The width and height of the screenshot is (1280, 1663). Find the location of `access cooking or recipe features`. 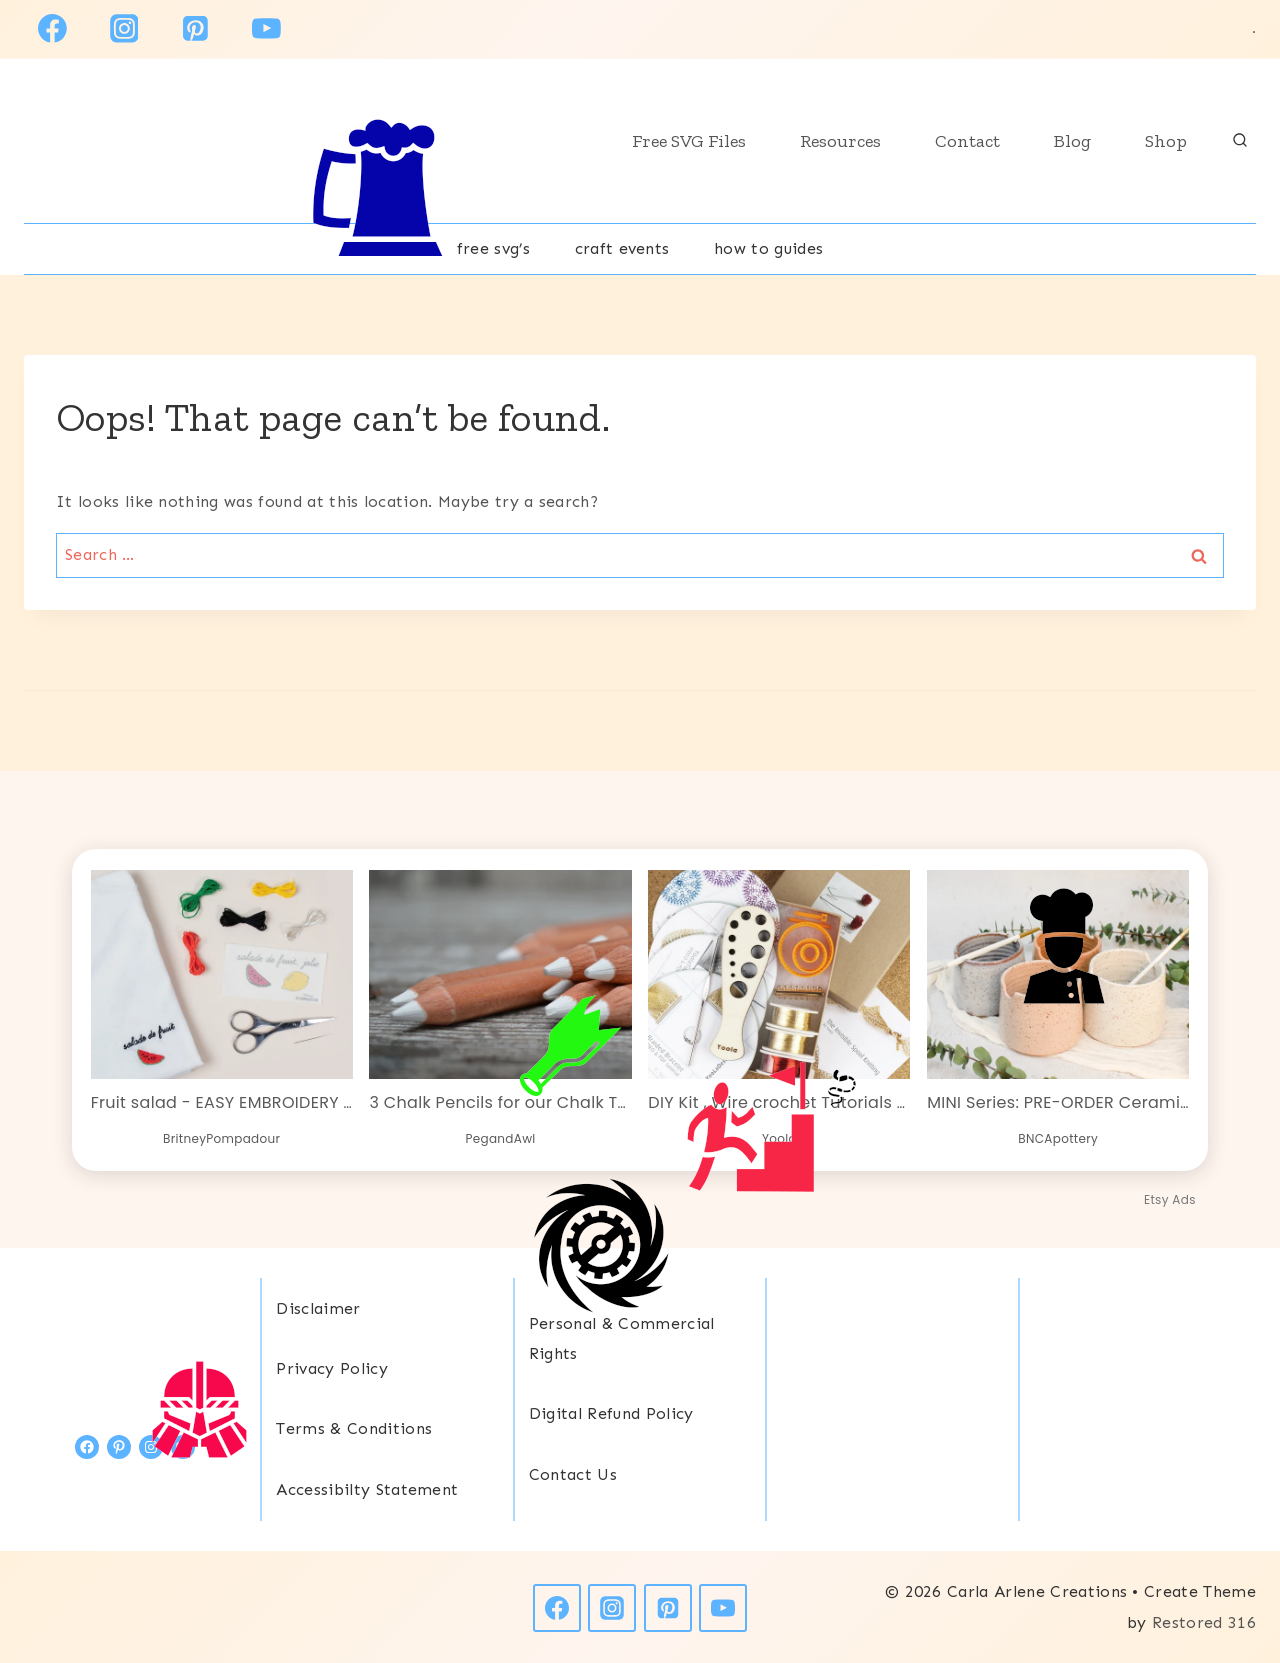

access cooking or recipe features is located at coordinates (1064, 946).